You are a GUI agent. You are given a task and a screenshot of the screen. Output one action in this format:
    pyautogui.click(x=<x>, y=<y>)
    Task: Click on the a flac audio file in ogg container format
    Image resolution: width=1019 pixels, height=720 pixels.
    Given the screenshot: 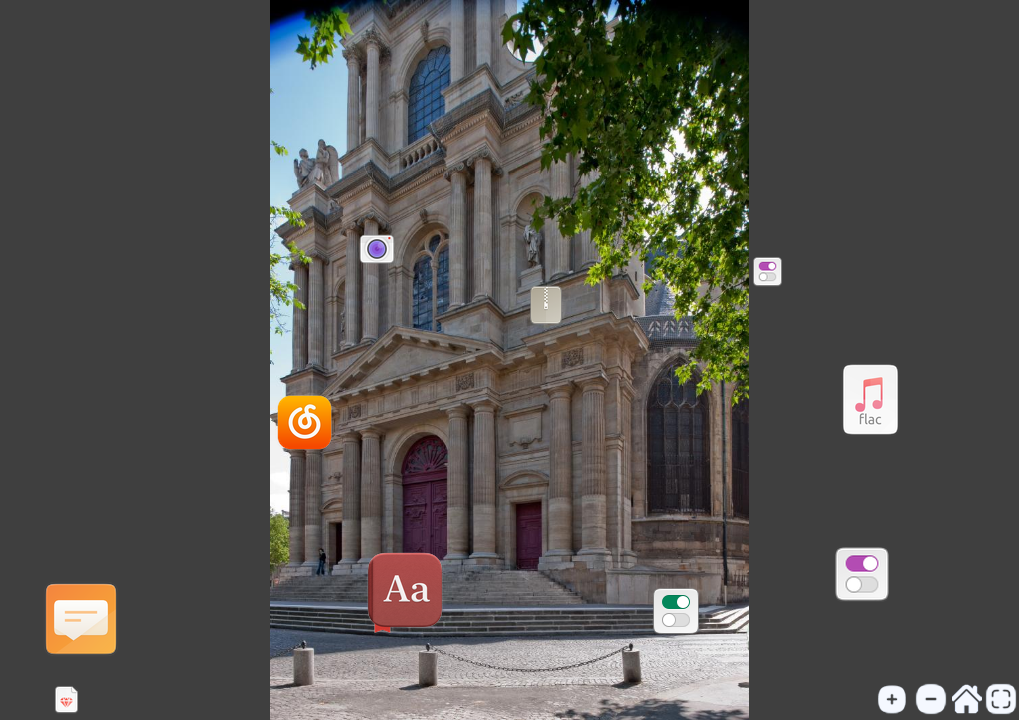 What is the action you would take?
    pyautogui.click(x=870, y=399)
    